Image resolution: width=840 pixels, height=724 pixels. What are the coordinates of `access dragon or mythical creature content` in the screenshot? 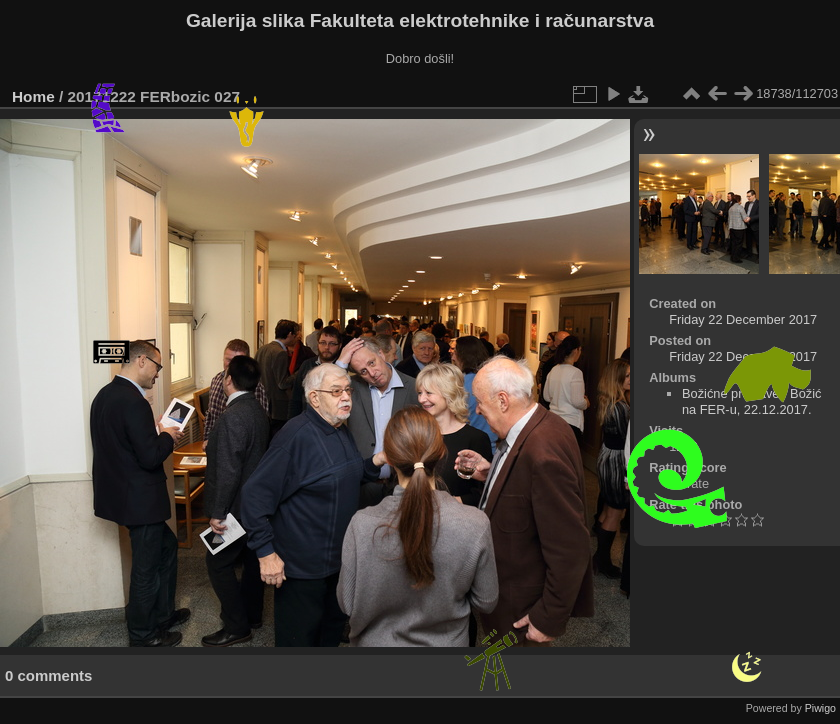 It's located at (676, 479).